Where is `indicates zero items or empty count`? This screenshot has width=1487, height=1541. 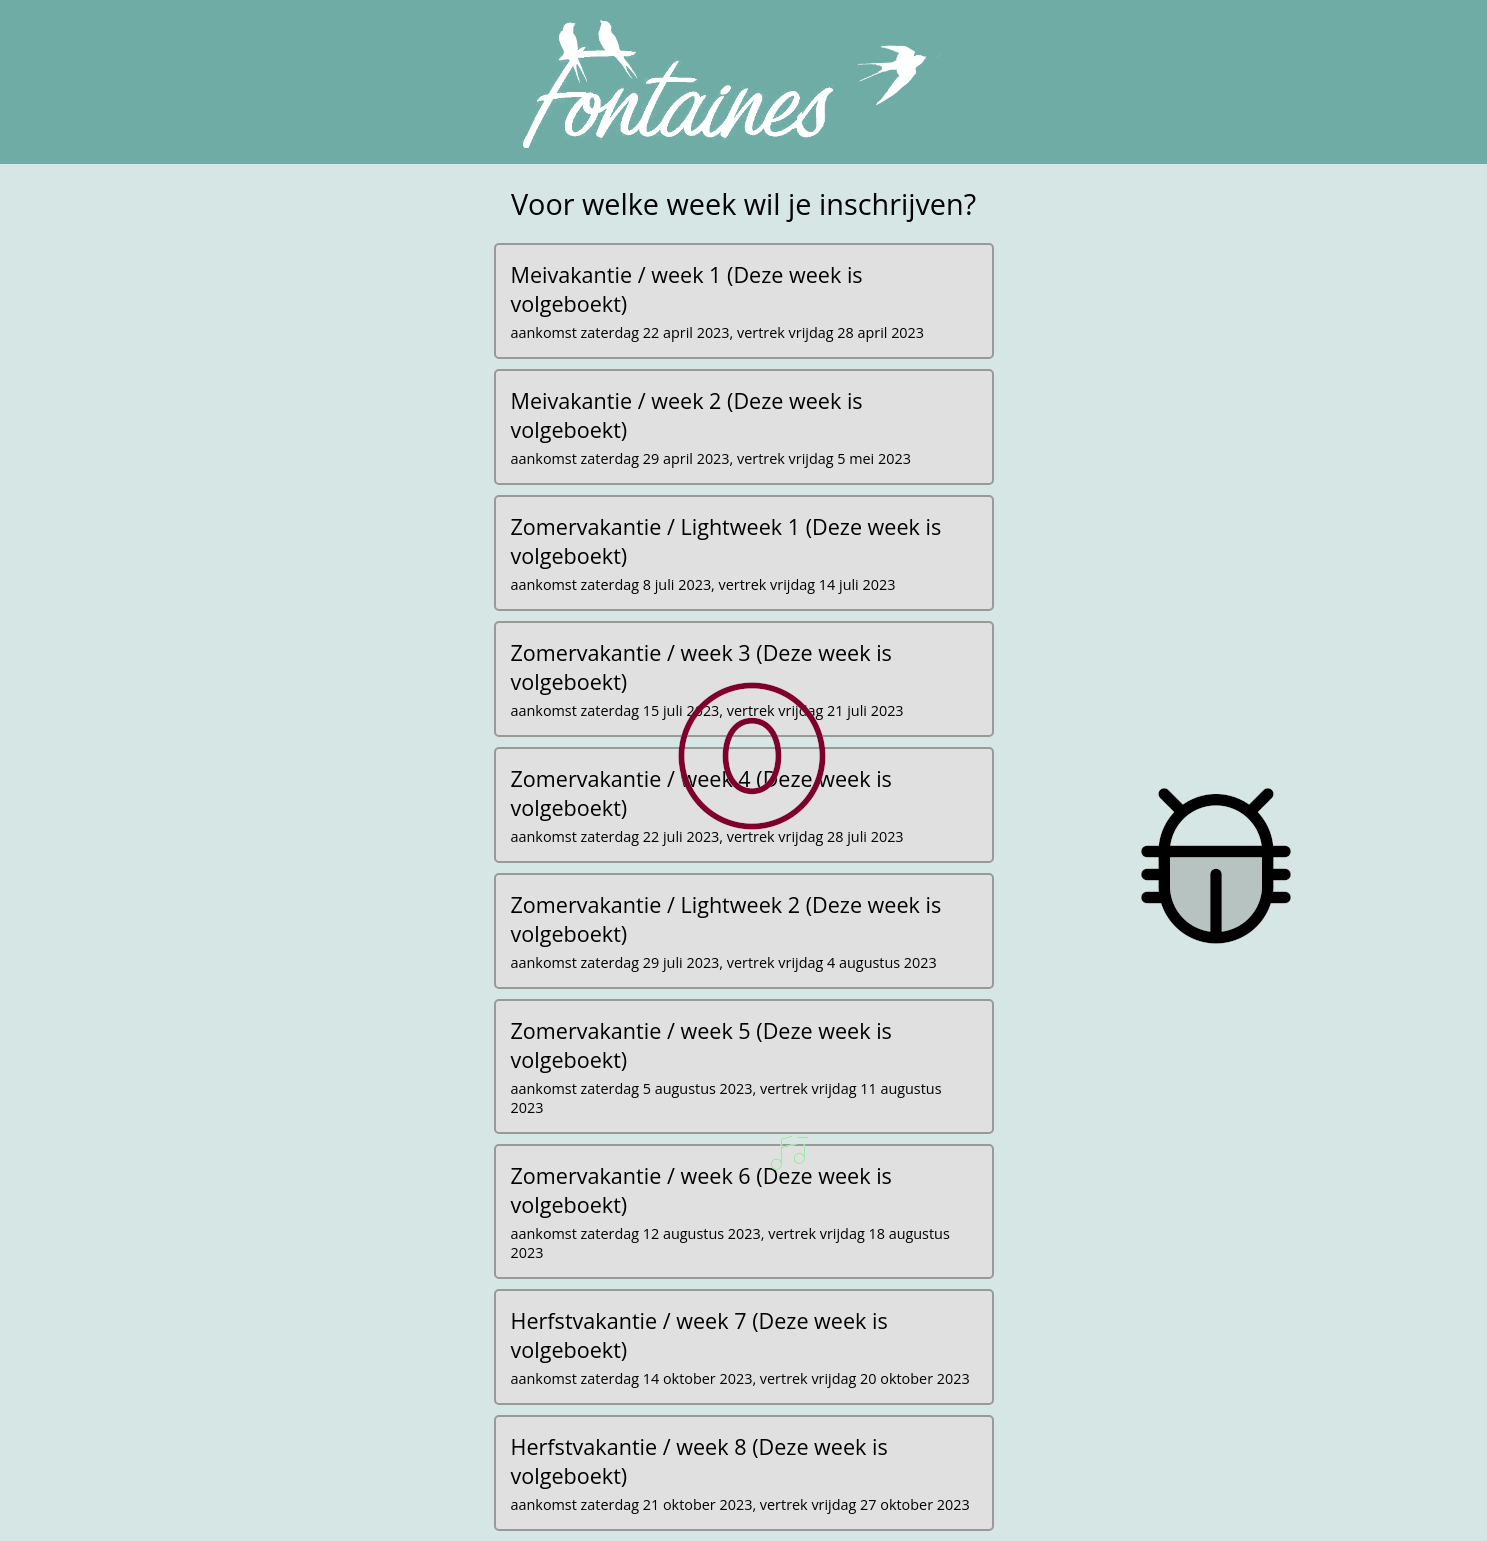 indicates zero items or empty count is located at coordinates (752, 756).